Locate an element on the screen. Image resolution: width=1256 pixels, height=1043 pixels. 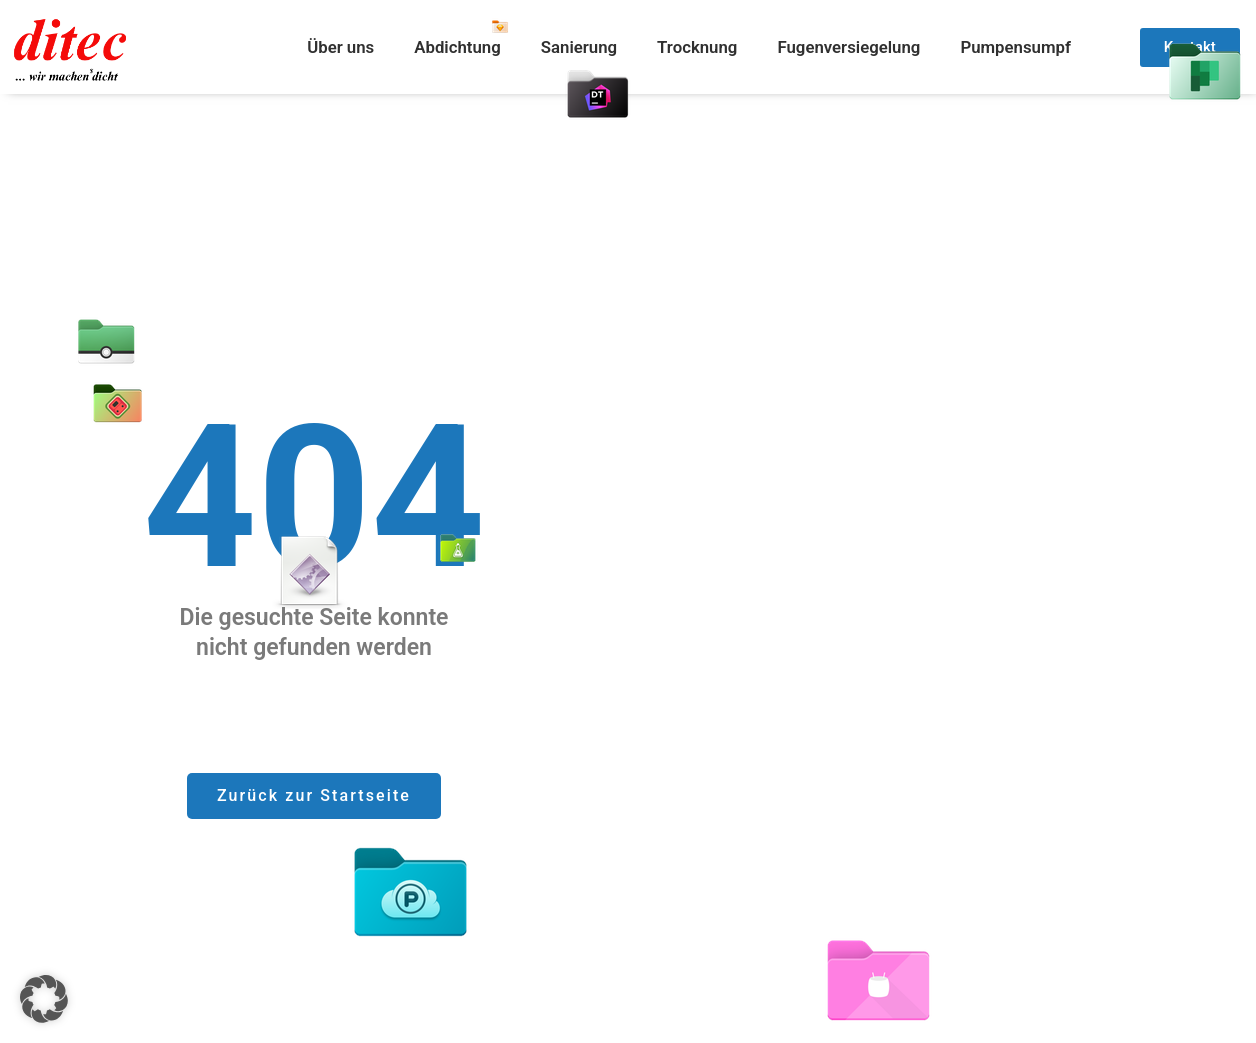
open melonDS emulator files folder is located at coordinates (117, 404).